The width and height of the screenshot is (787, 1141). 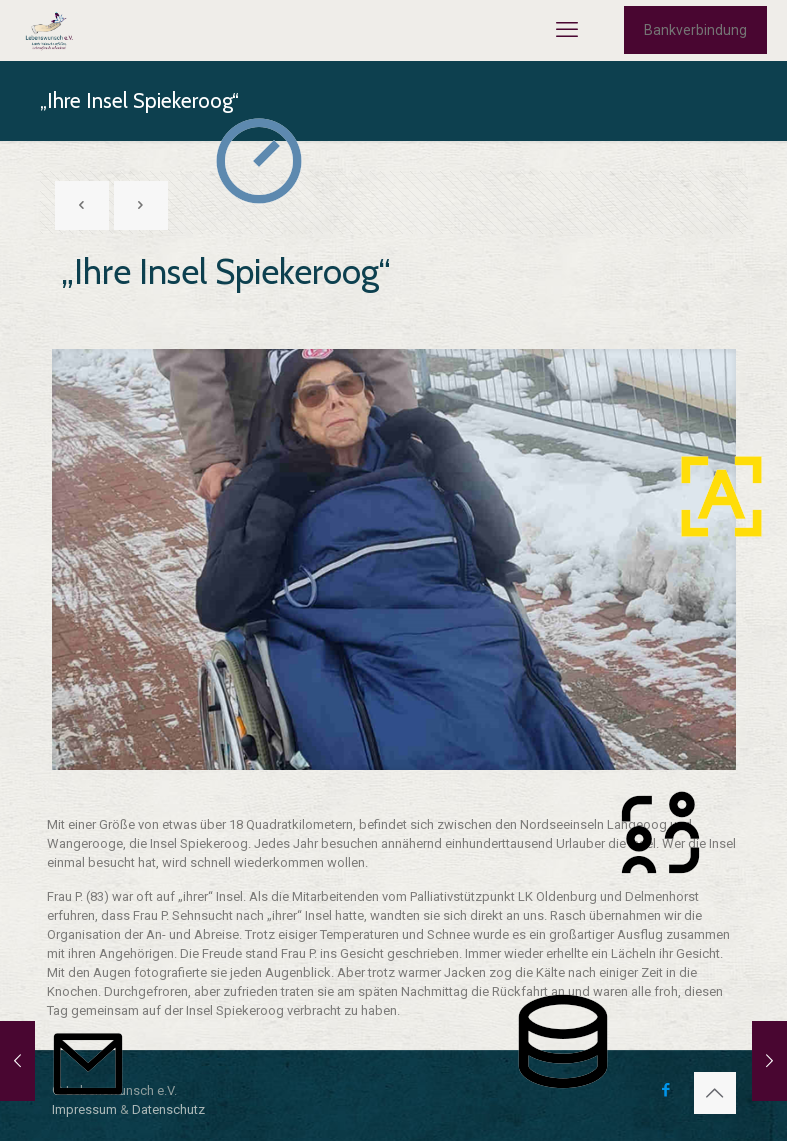 I want to click on open your email inbox, so click(x=88, y=1064).